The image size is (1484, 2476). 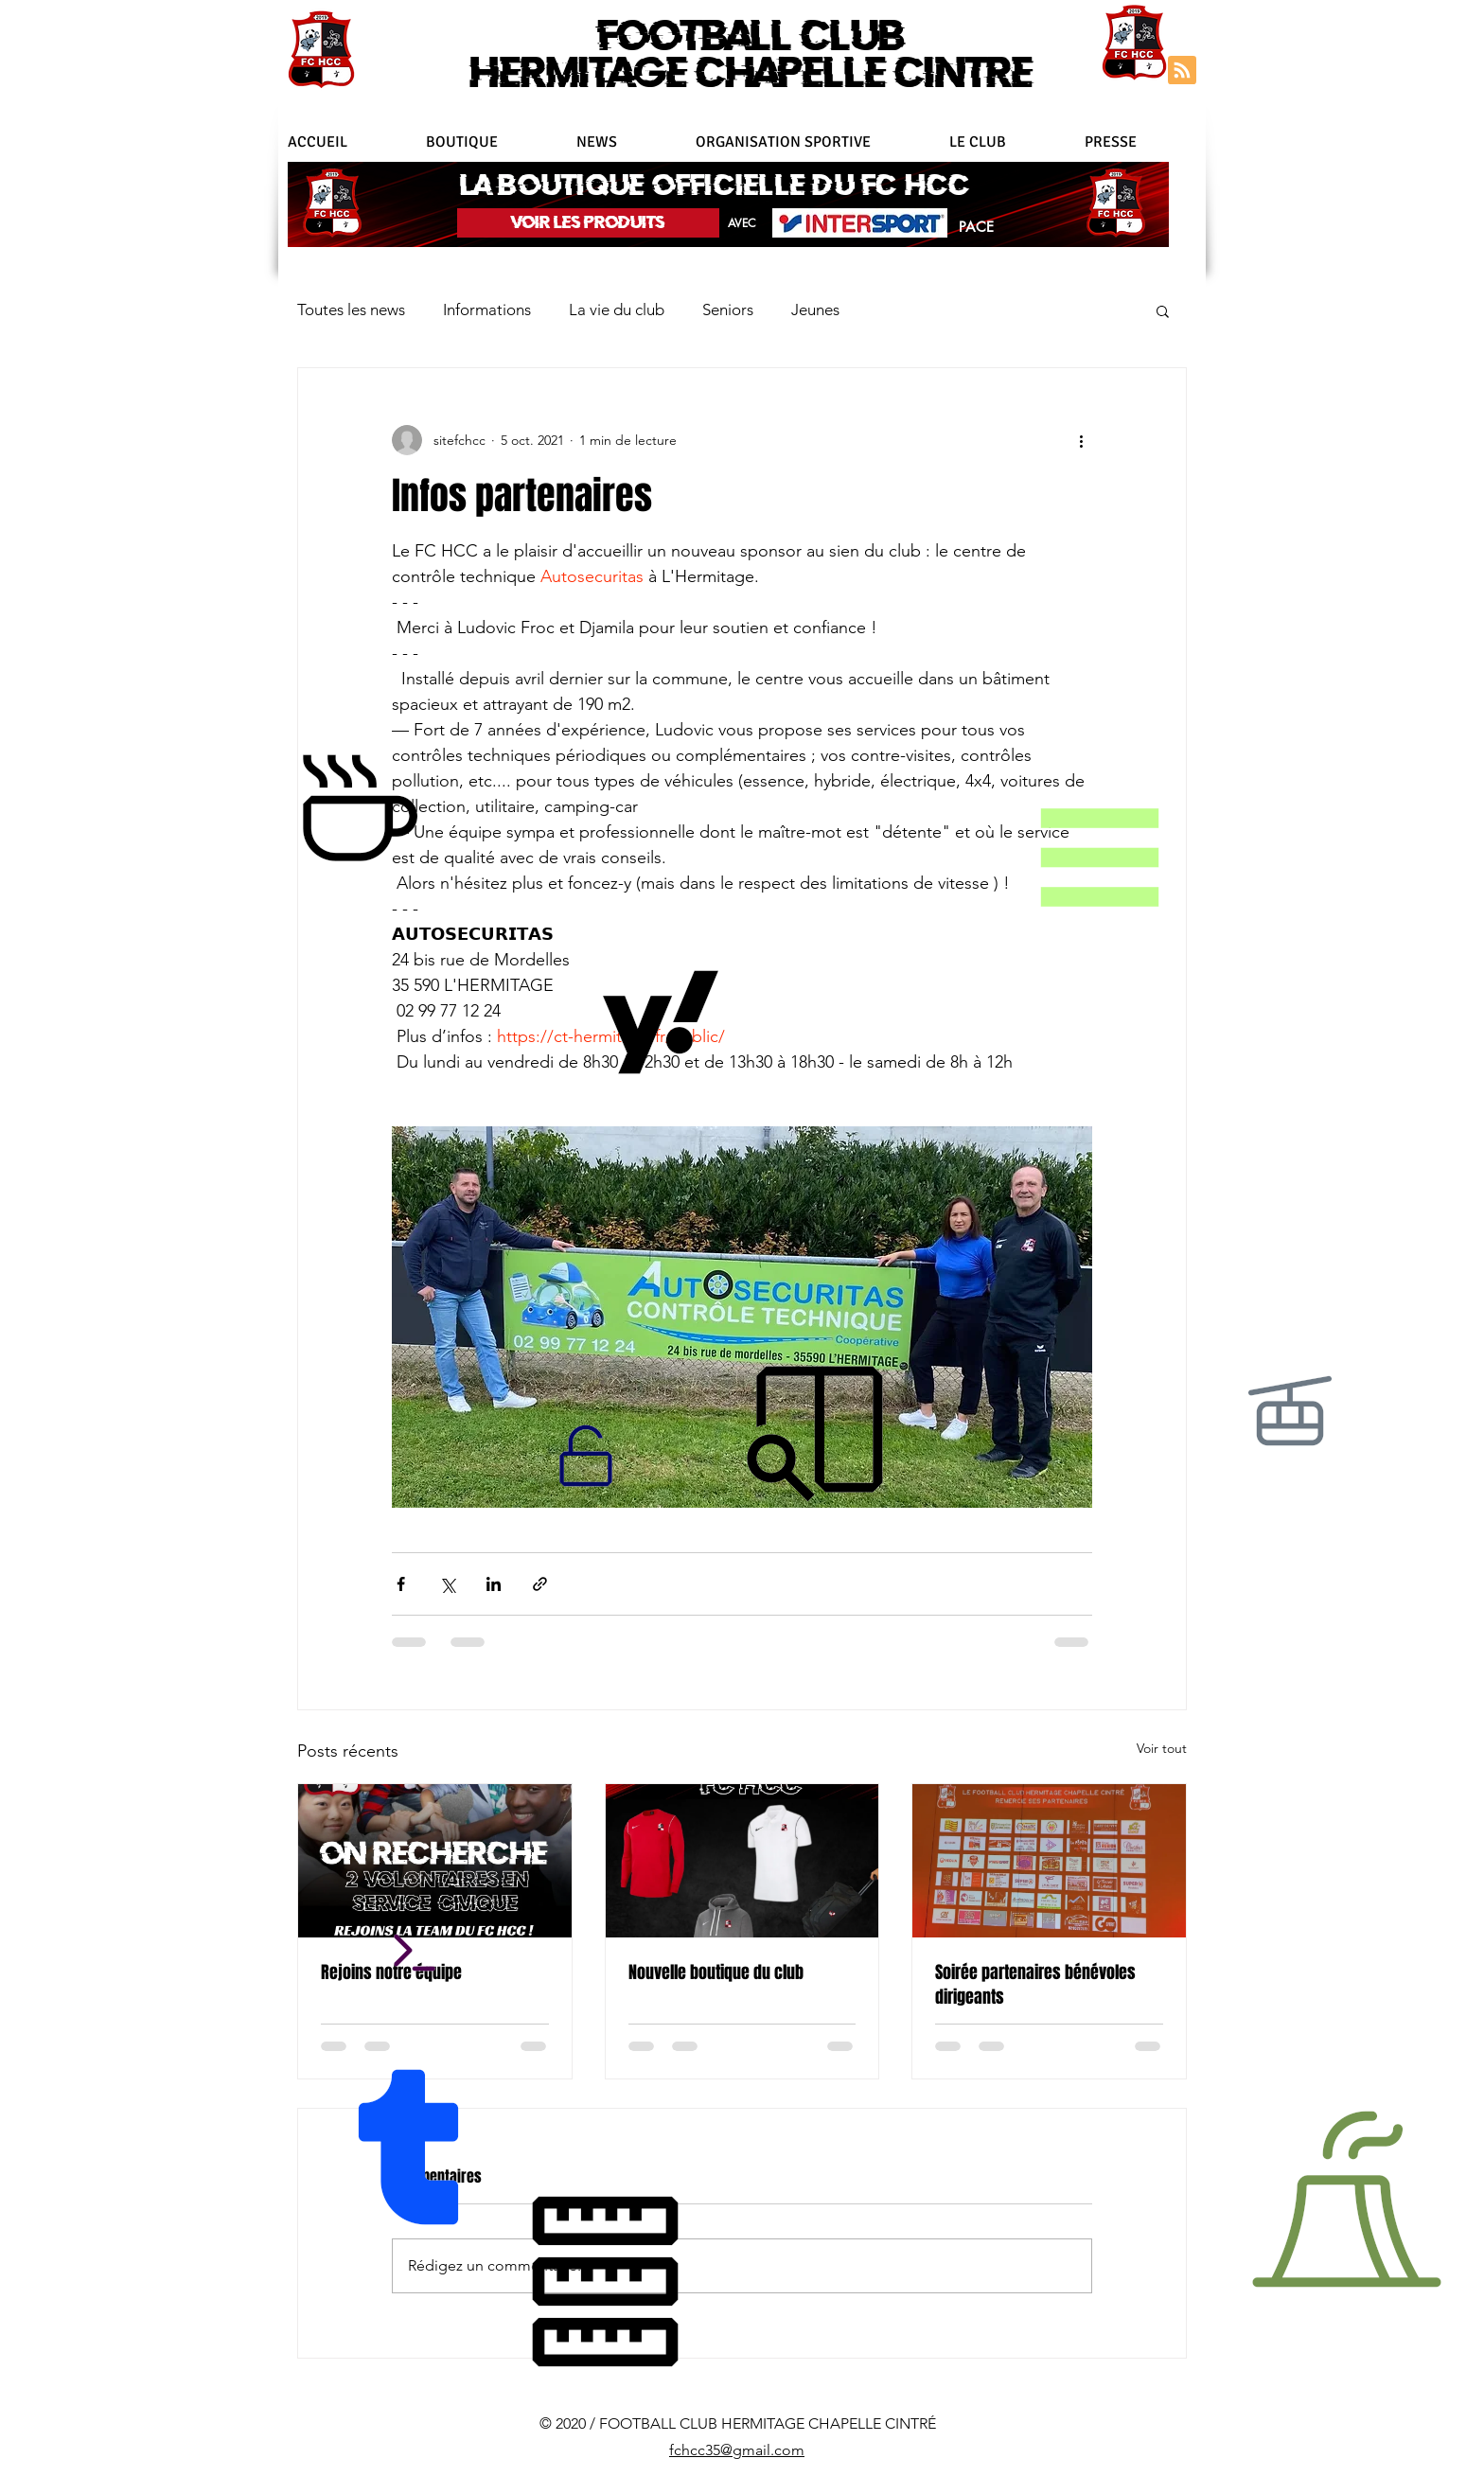 I want to click on open the command line or terminal, so click(x=415, y=1953).